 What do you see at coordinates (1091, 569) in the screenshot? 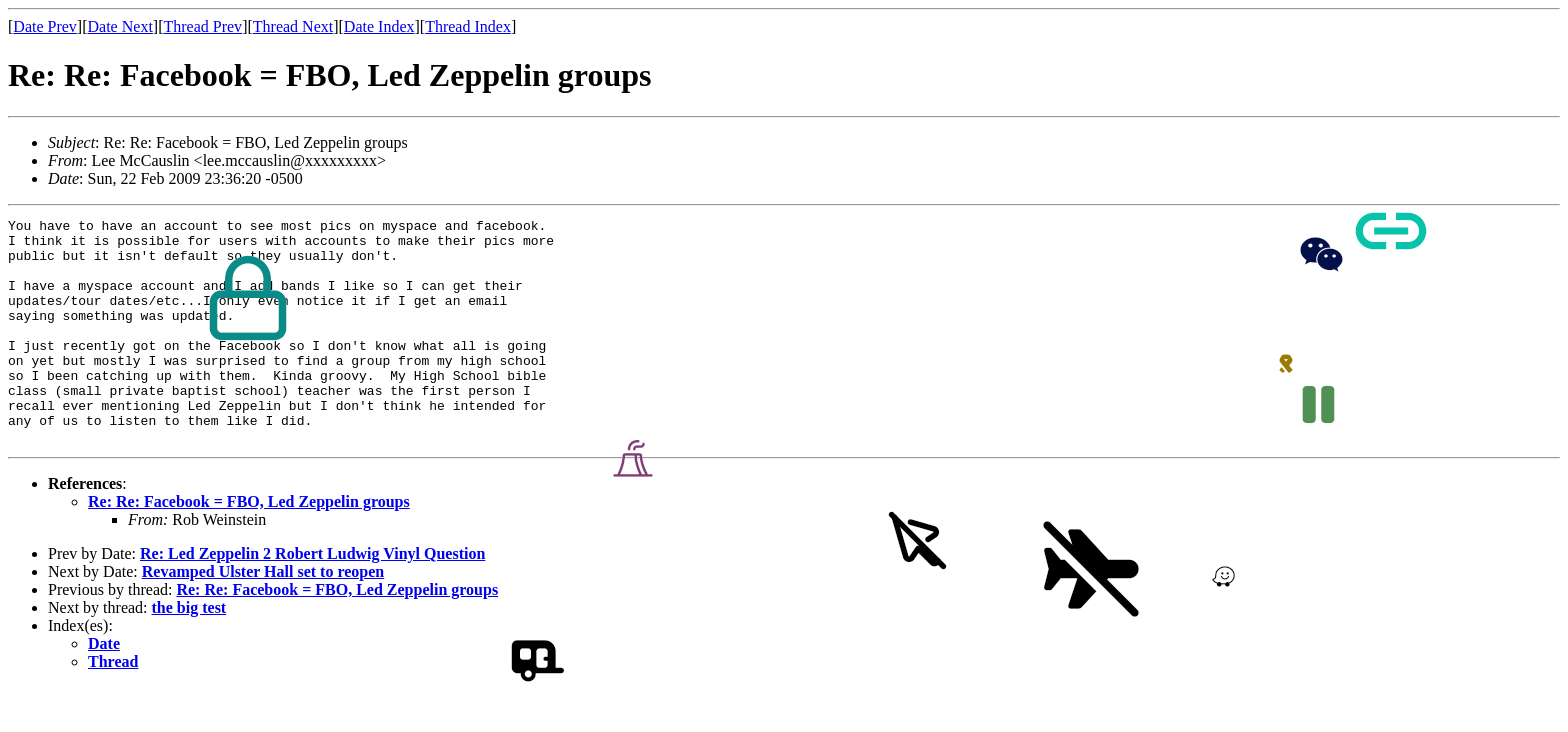
I see `airplane mode is disabled` at bounding box center [1091, 569].